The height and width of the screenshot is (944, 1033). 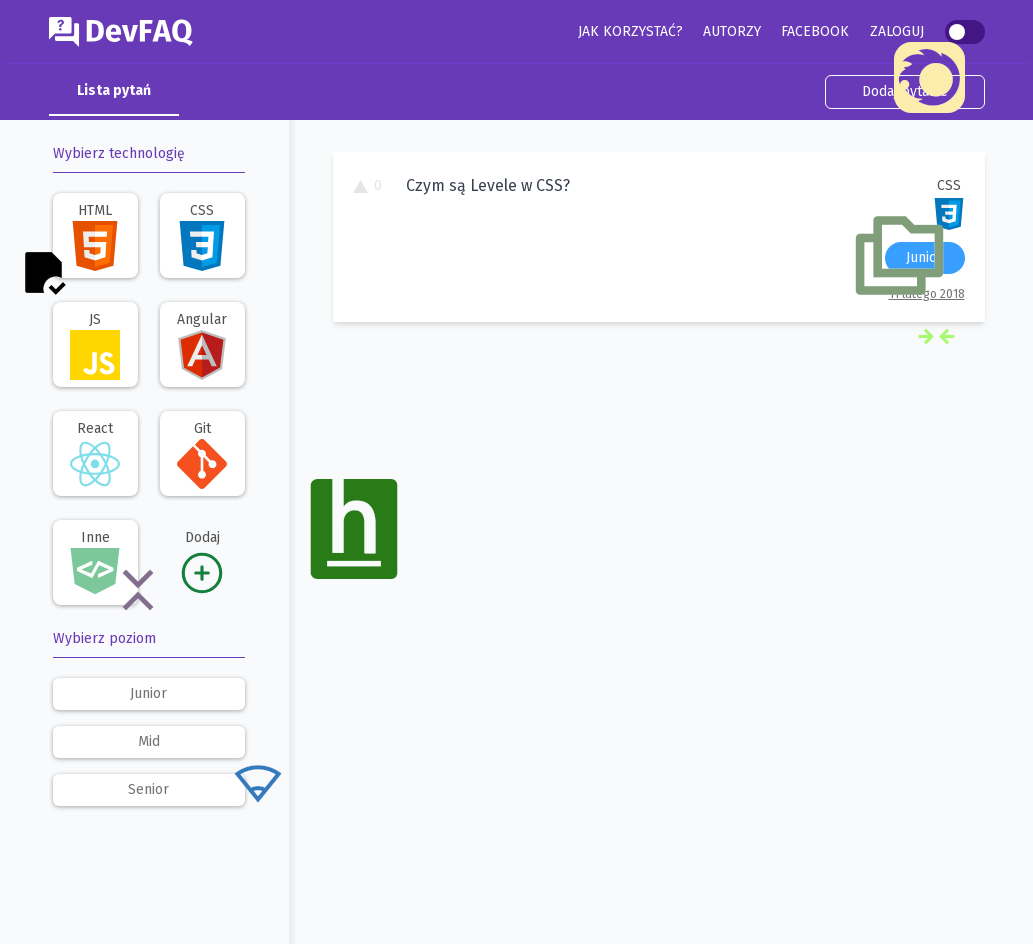 I want to click on browse all folders, so click(x=899, y=255).